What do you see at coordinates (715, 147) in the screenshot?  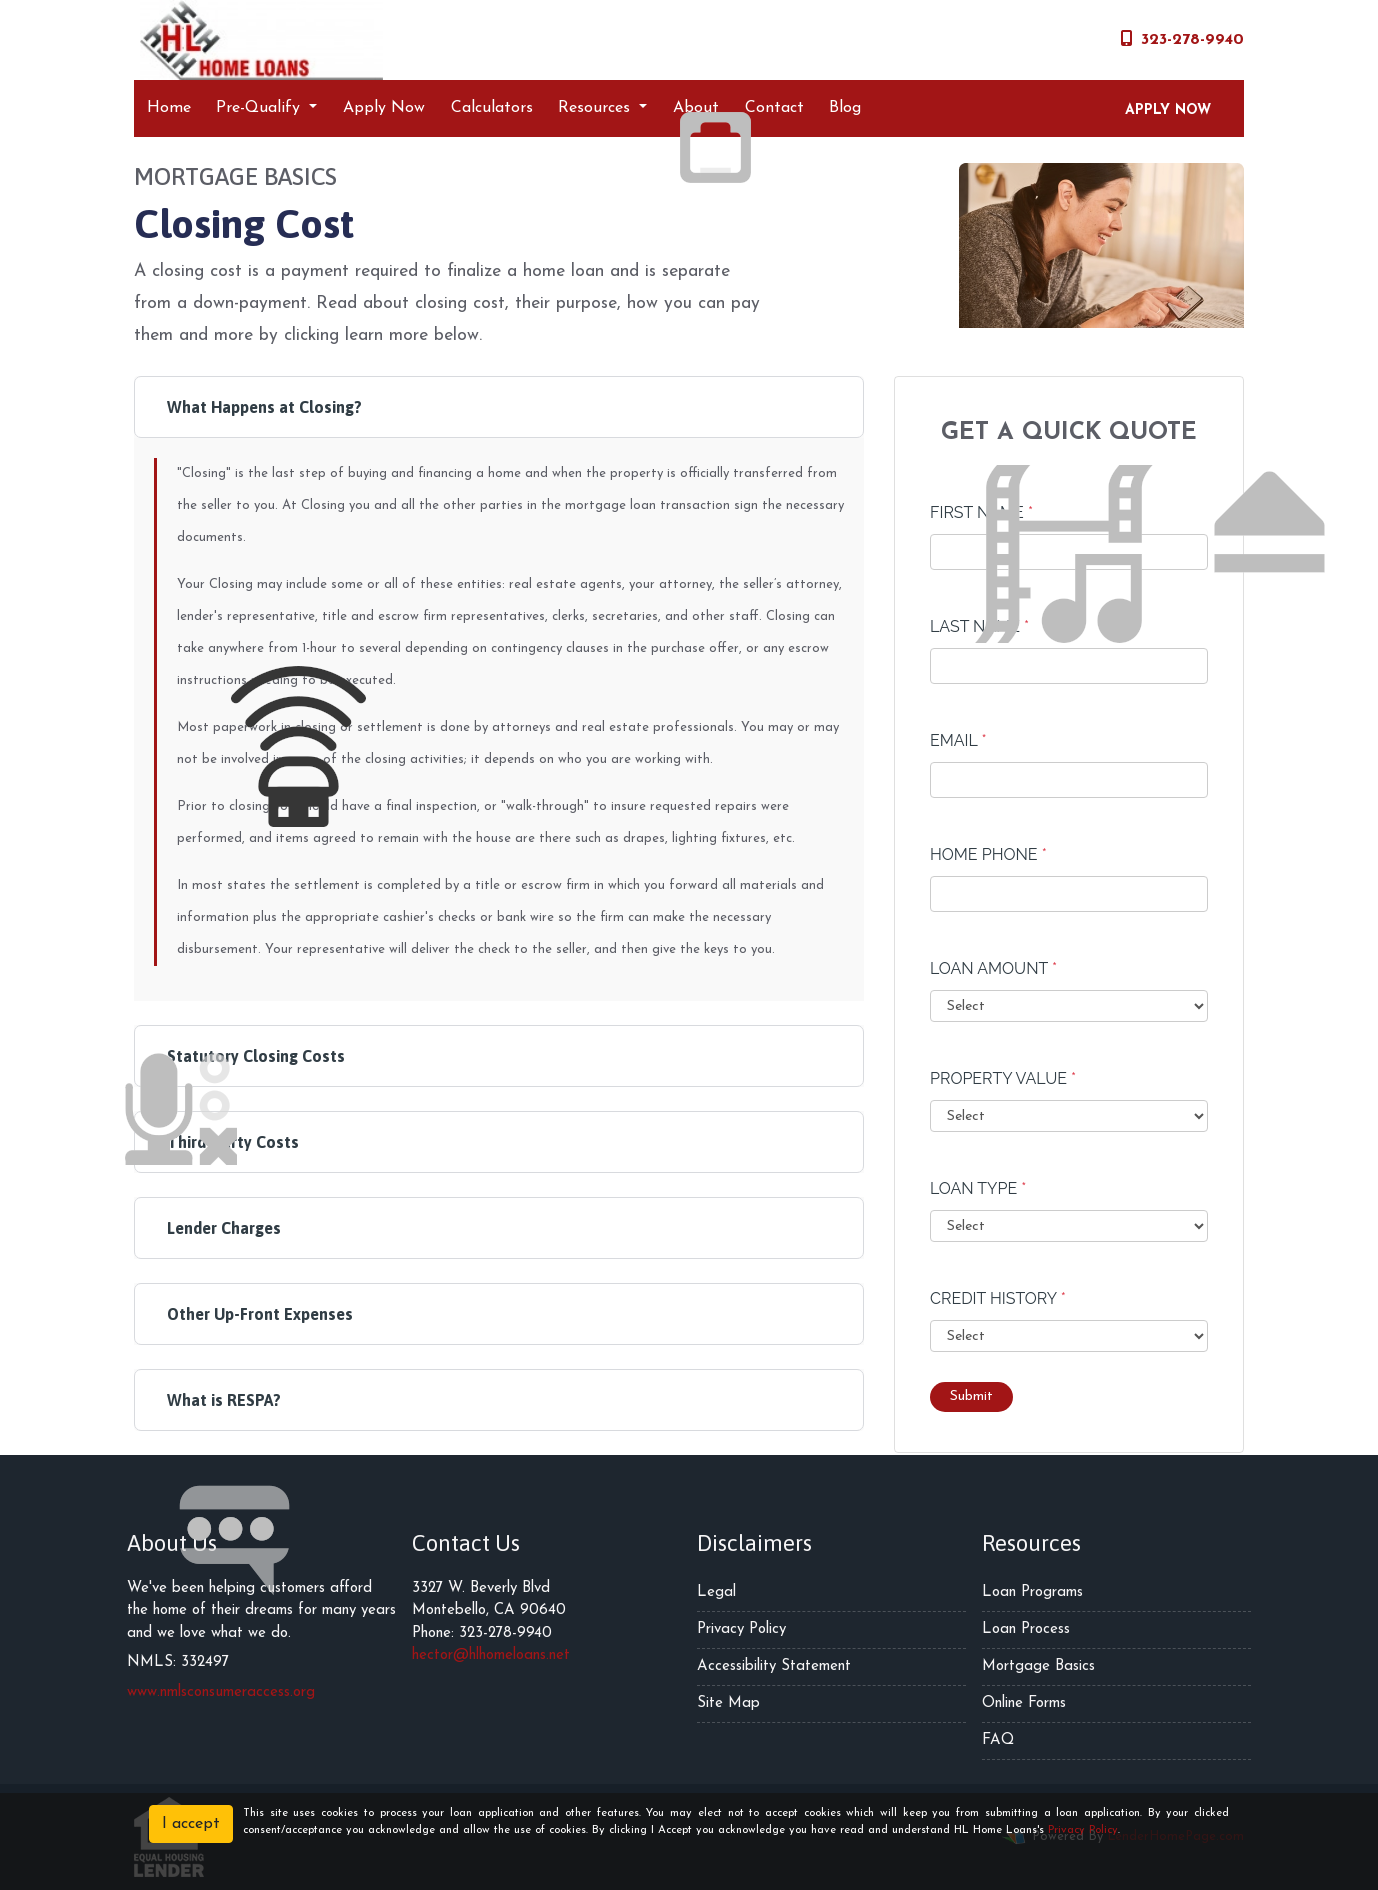 I see `connect to a wired ethernet network` at bounding box center [715, 147].